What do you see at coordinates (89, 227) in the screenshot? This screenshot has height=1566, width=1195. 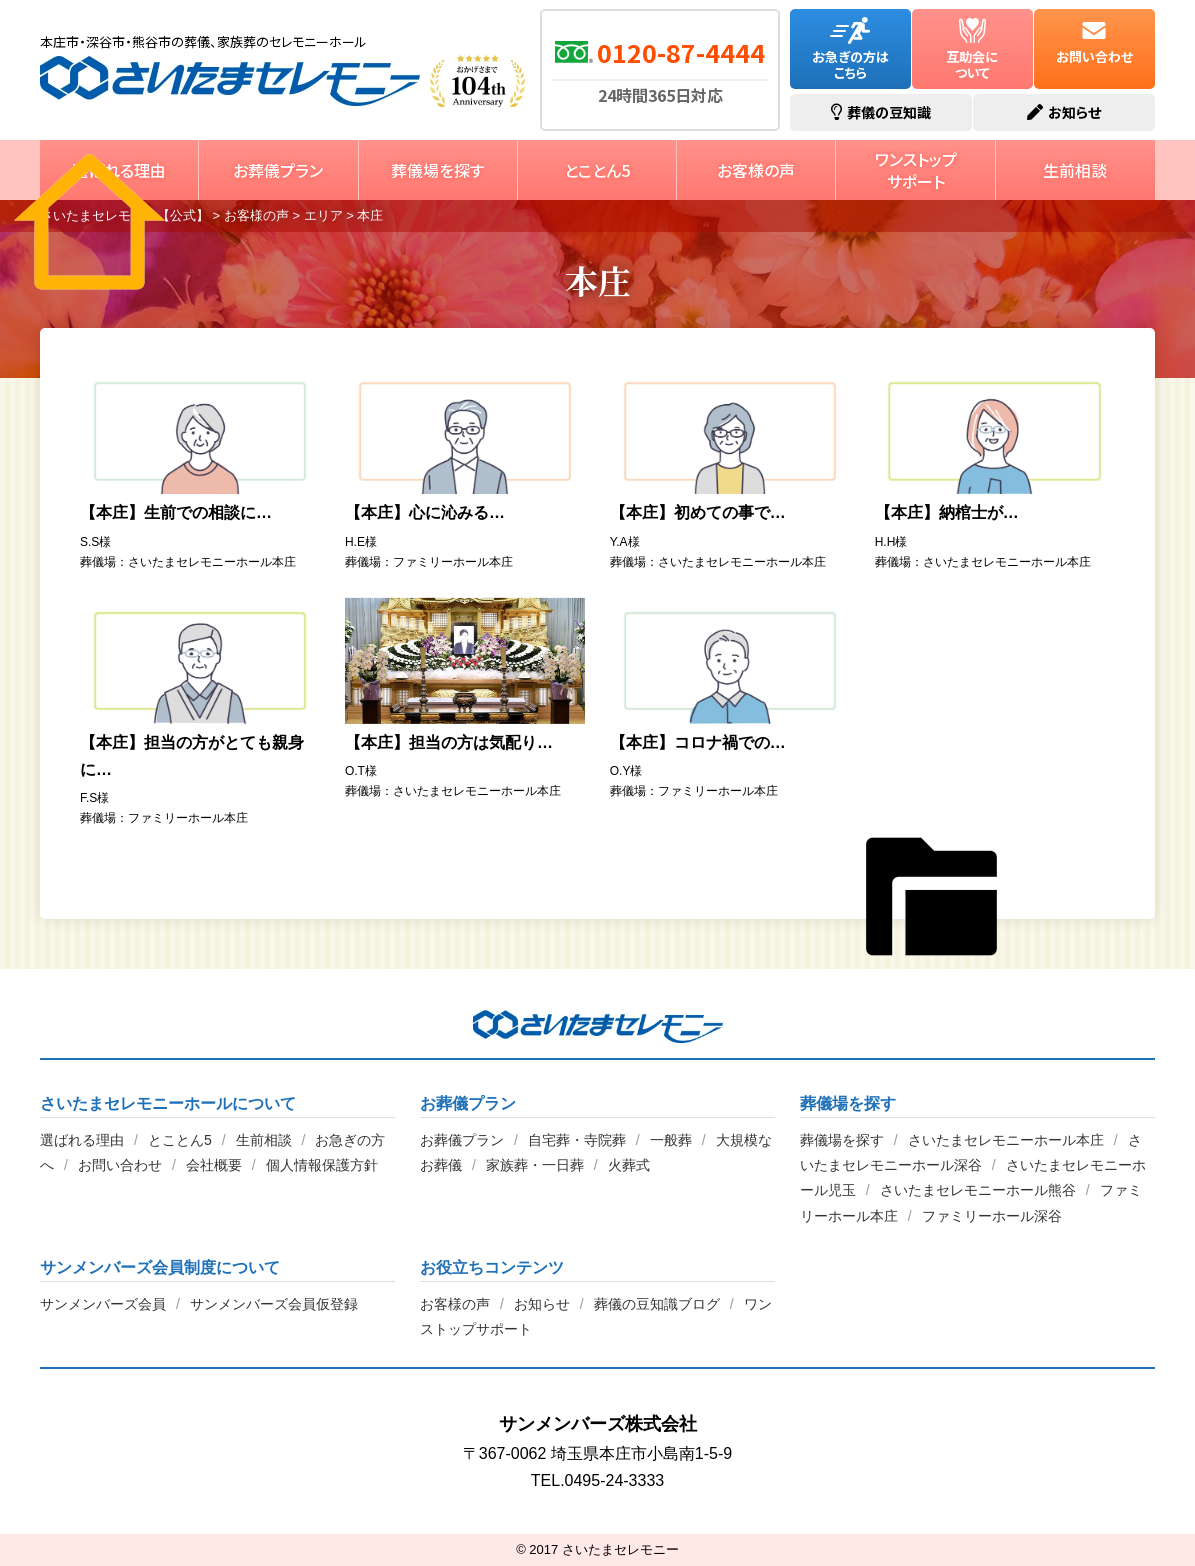 I see `navigate to home screen` at bounding box center [89, 227].